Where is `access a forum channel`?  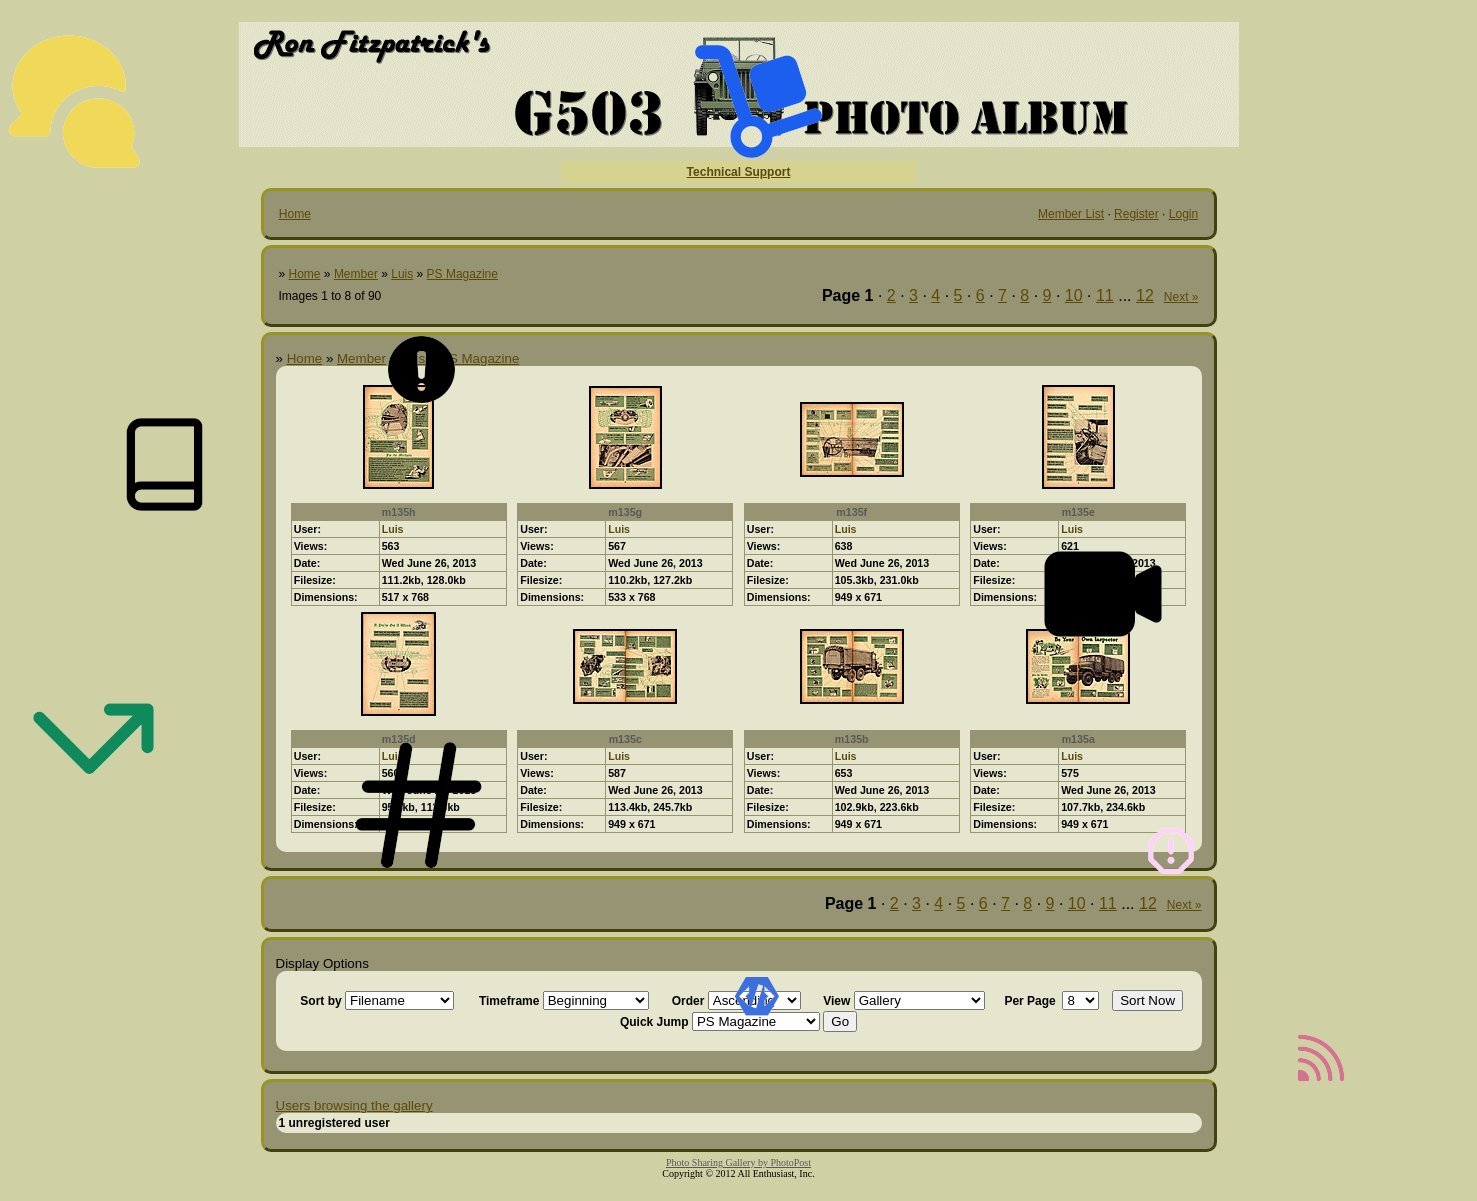
access a forum channel is located at coordinates (75, 98).